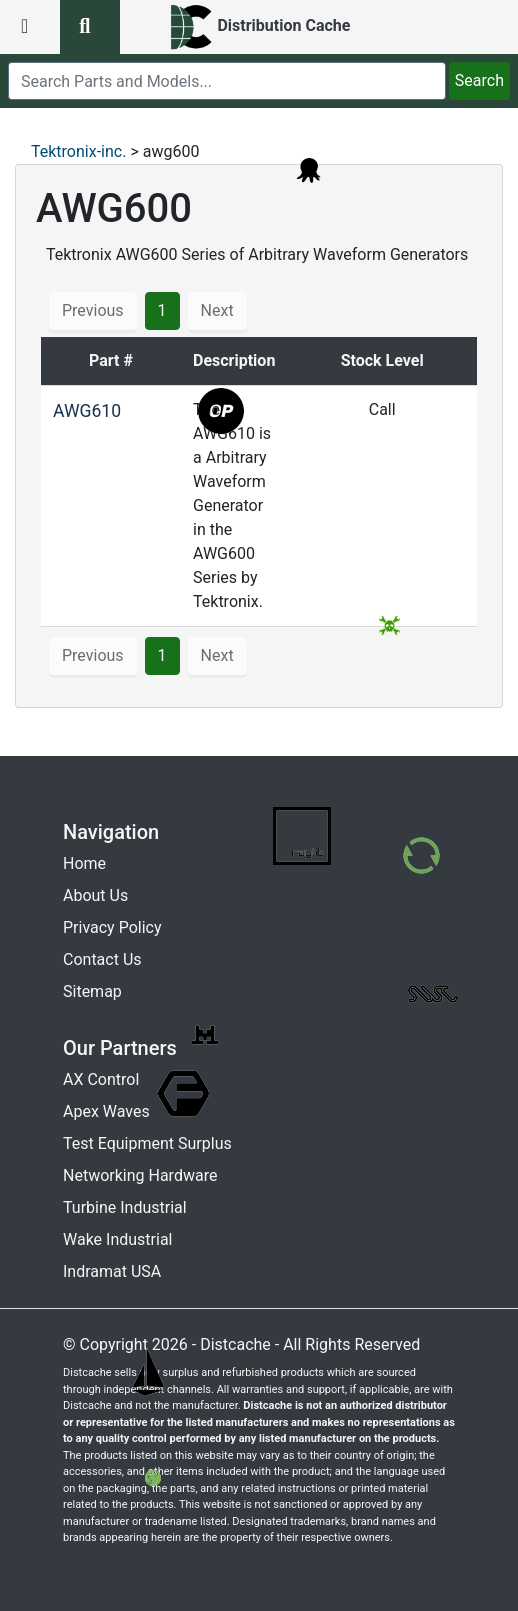 This screenshot has height=1611, width=518. Describe the element at coordinates (148, 1371) in the screenshot. I see `istio service mesh logo` at that location.